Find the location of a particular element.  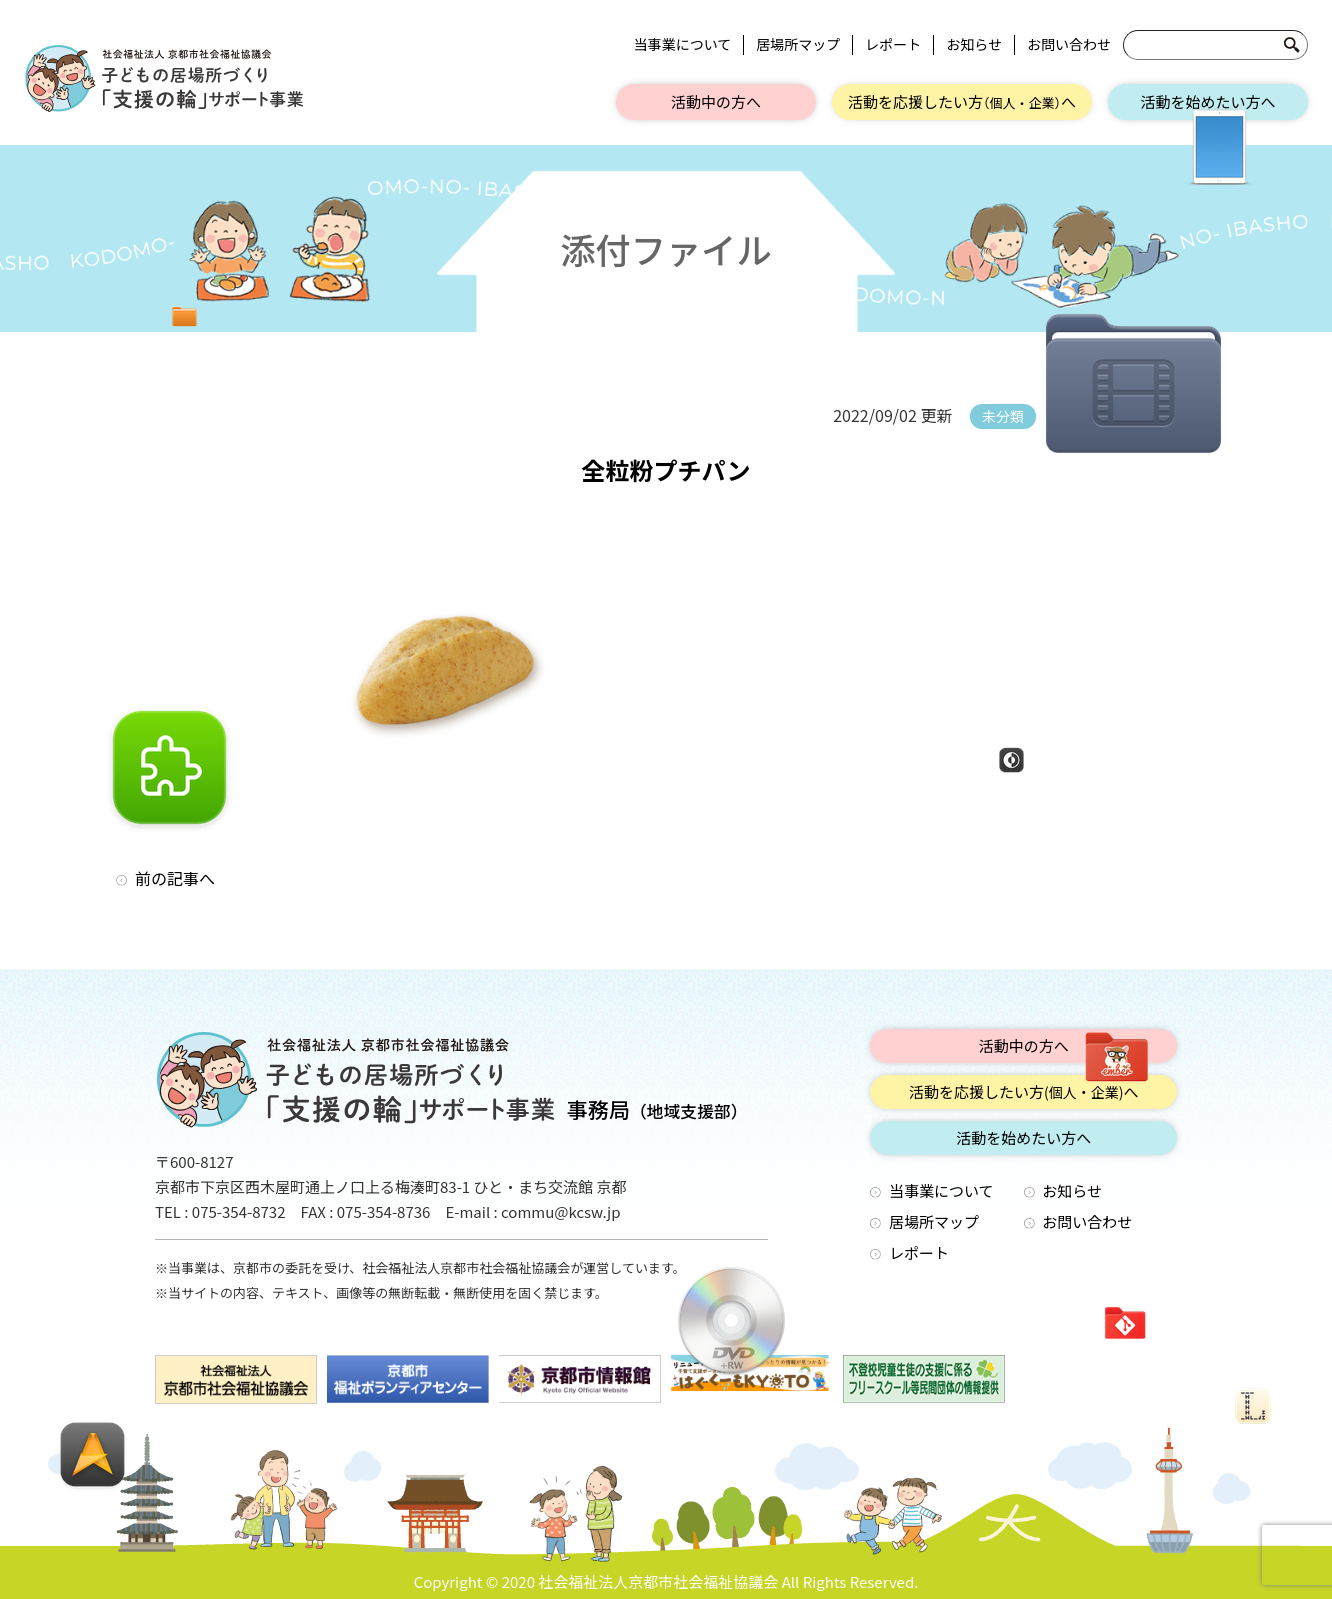

open your videos folder is located at coordinates (1133, 383).